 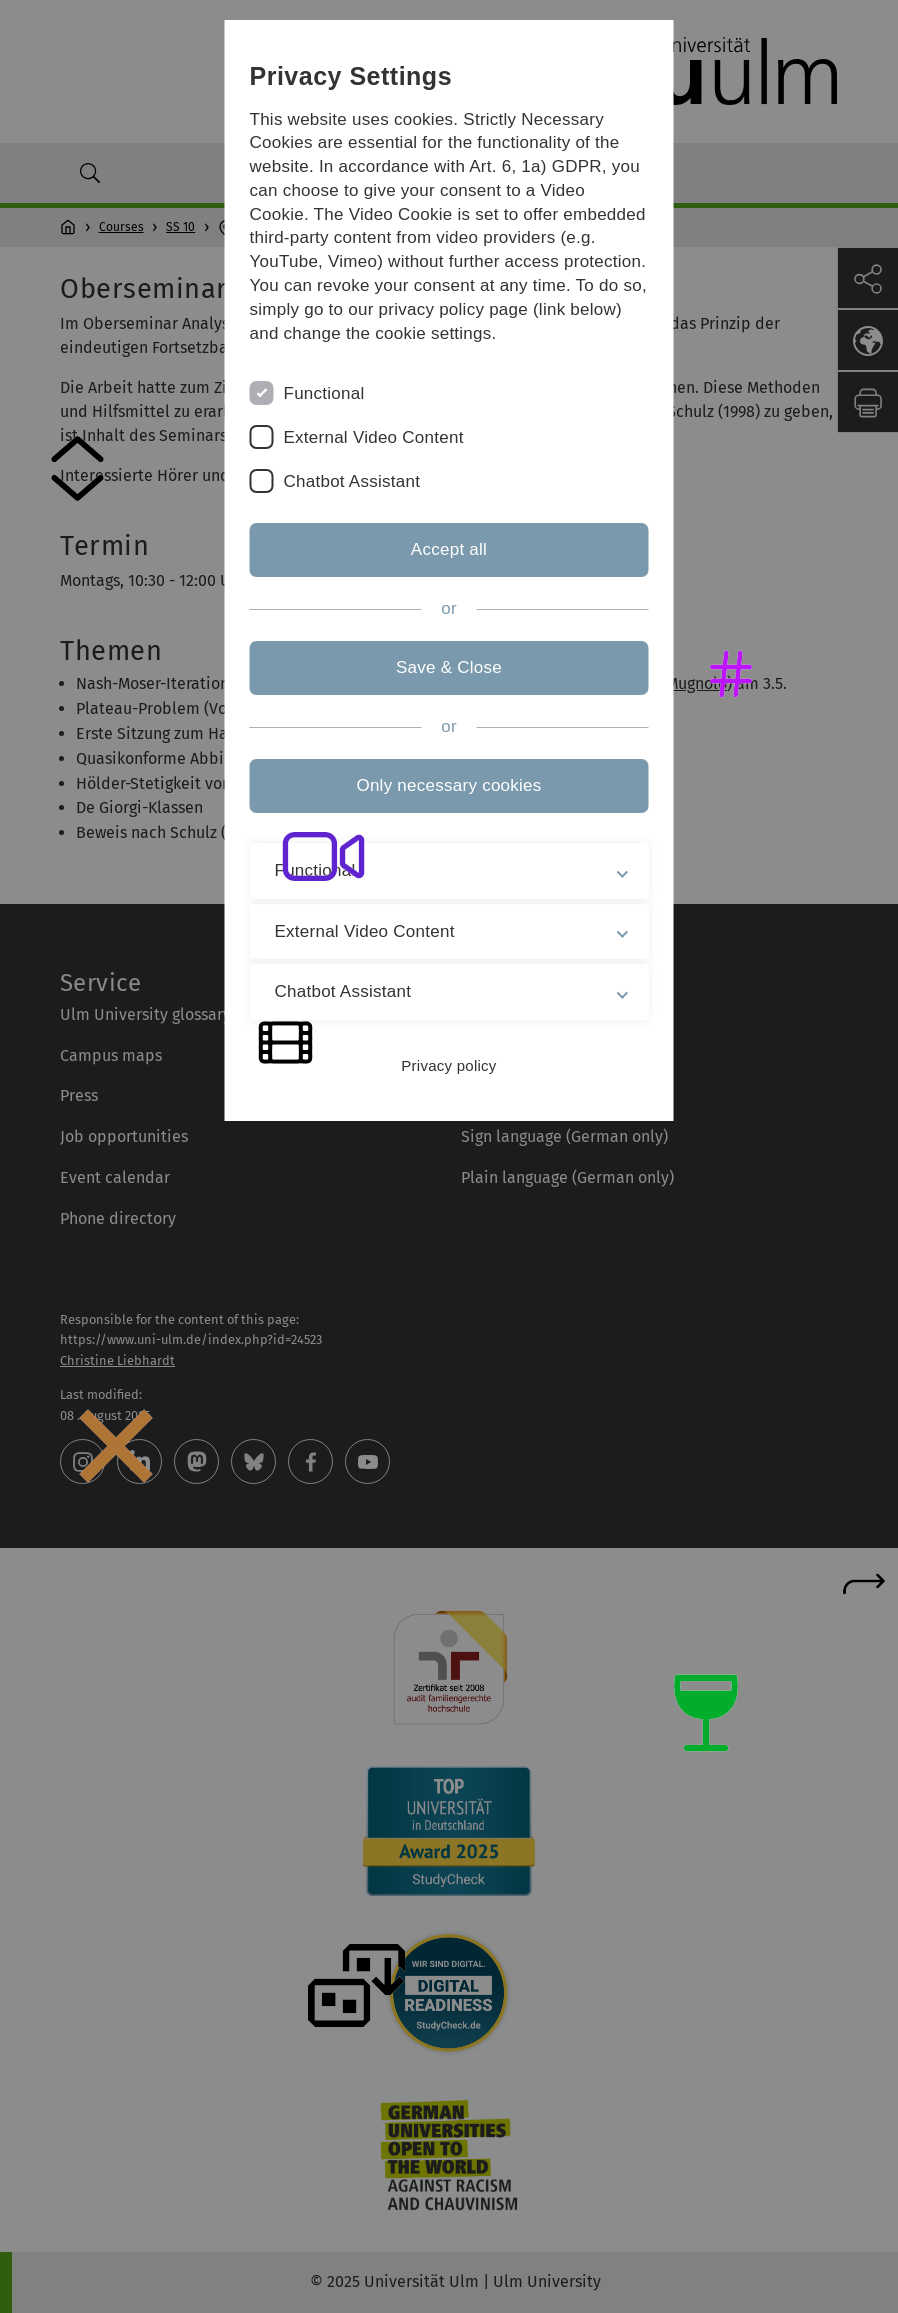 What do you see at coordinates (864, 1584) in the screenshot?
I see `forward or share this item` at bounding box center [864, 1584].